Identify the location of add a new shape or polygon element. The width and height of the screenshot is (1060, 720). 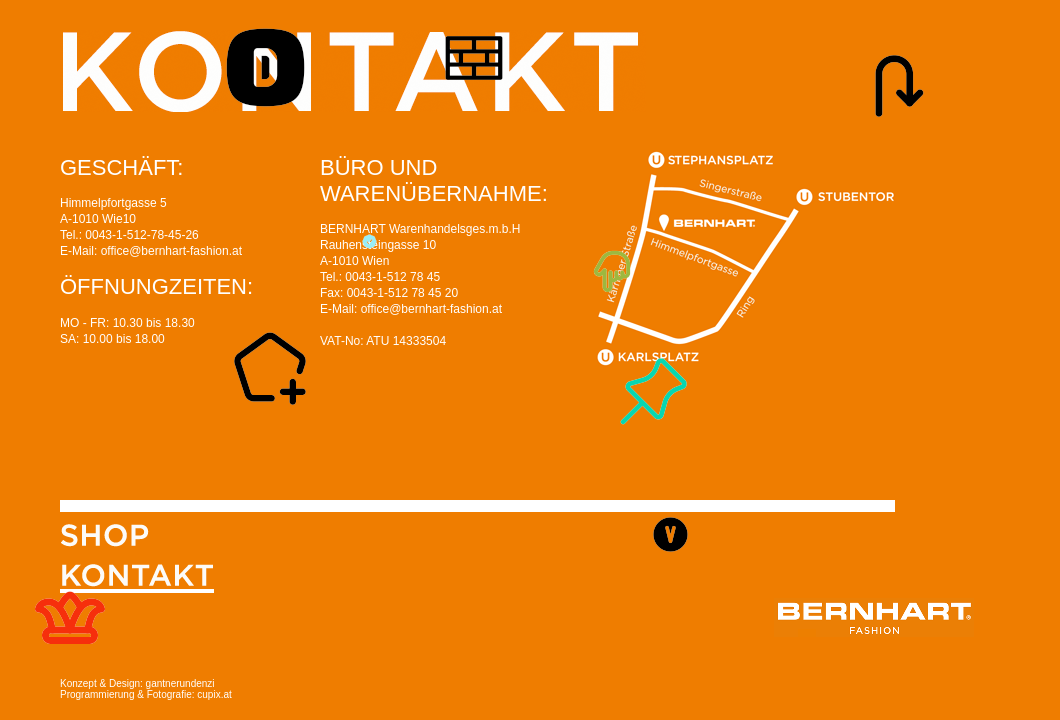
(270, 369).